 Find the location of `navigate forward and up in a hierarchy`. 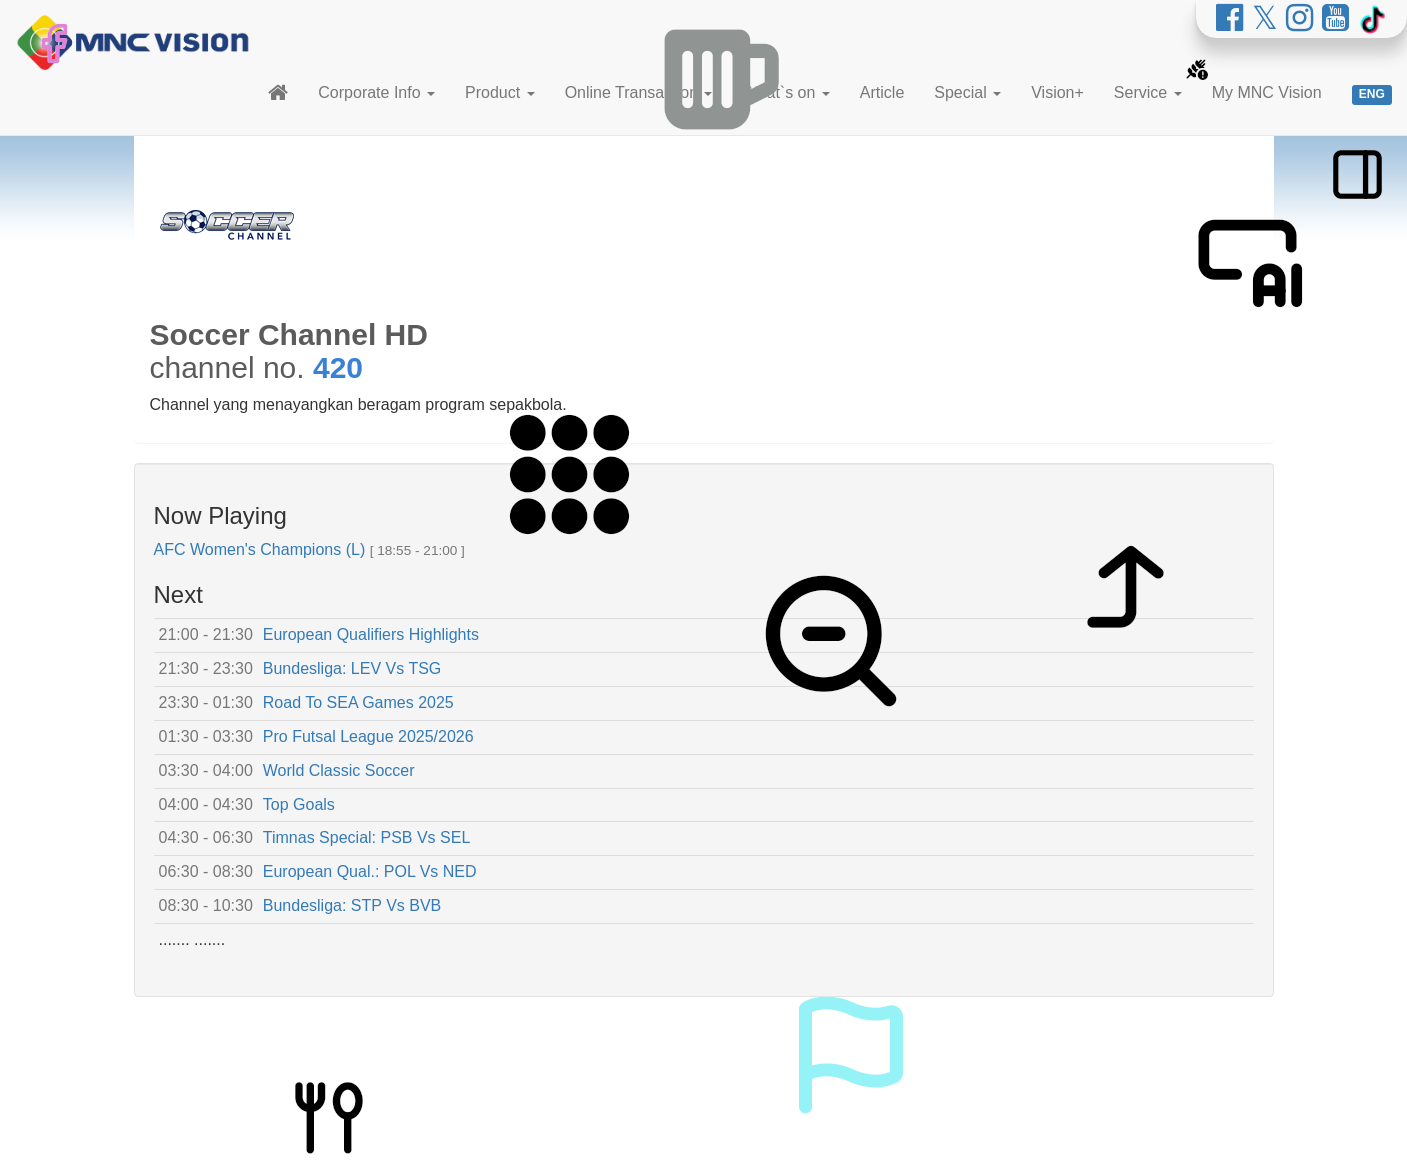

navigate forward and up in a hierarchy is located at coordinates (1125, 589).